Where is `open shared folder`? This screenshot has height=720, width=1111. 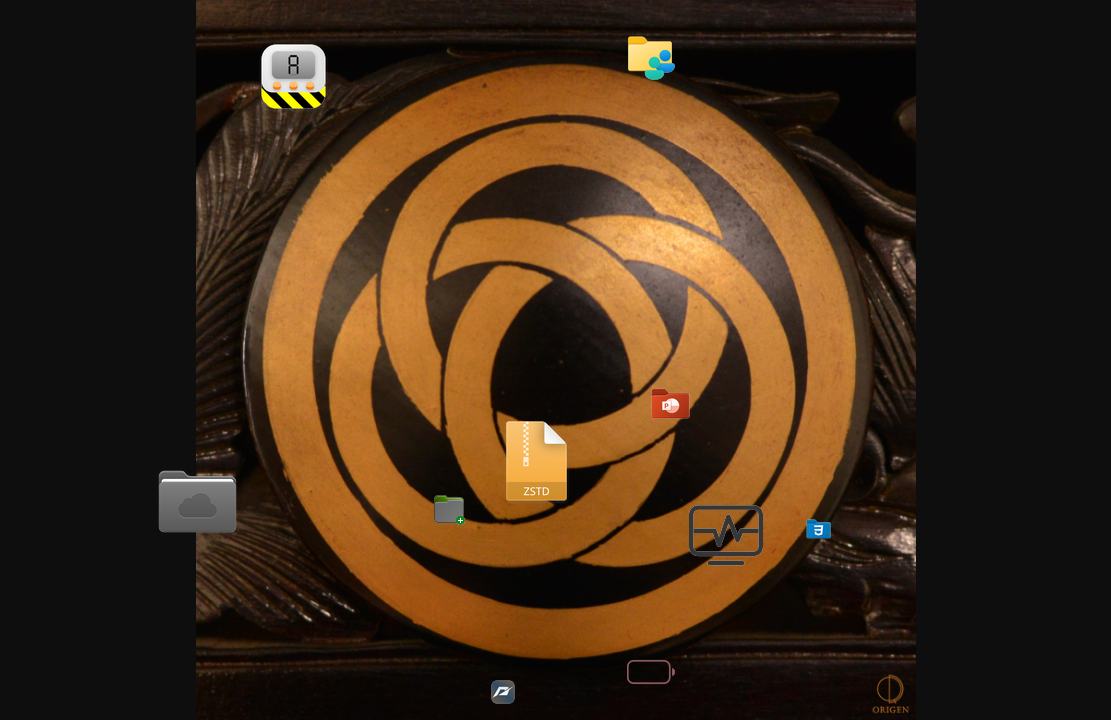
open shared folder is located at coordinates (650, 55).